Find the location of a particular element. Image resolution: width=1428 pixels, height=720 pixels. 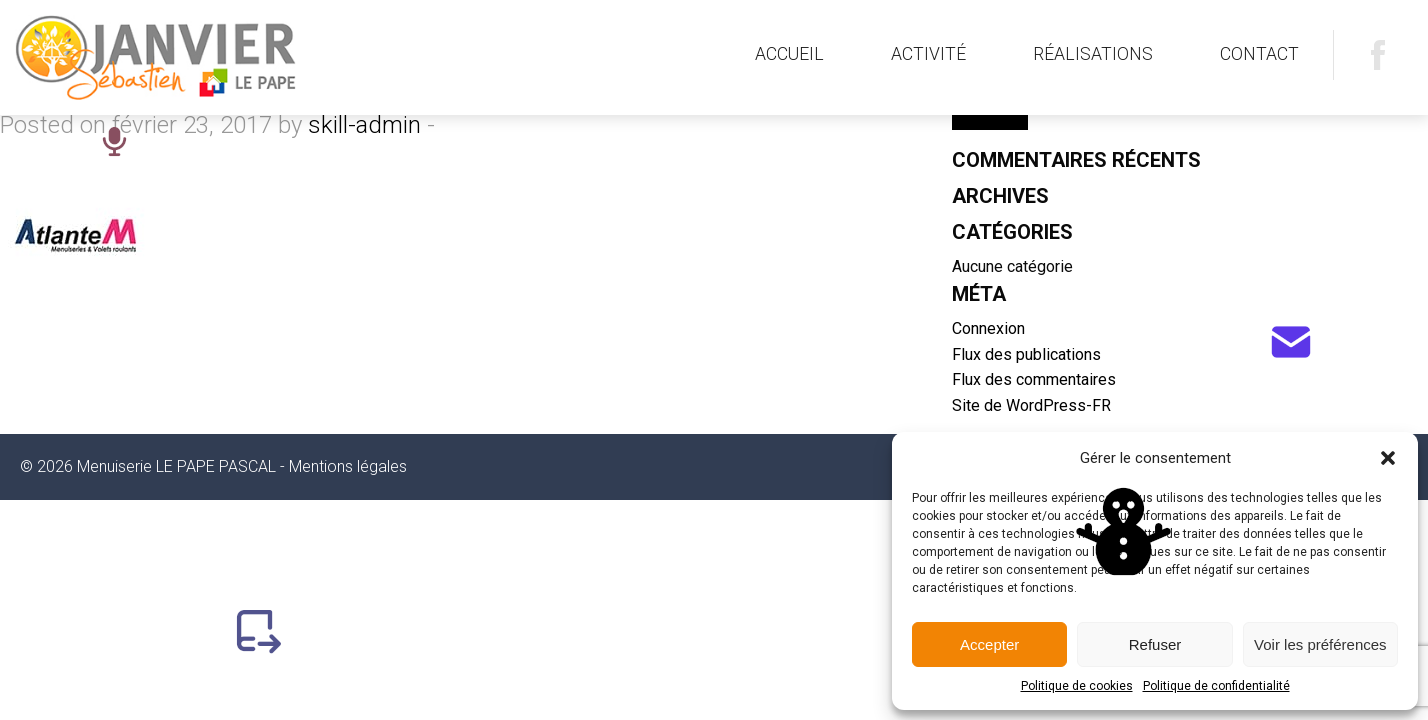

open your inbox or messages is located at coordinates (1291, 342).